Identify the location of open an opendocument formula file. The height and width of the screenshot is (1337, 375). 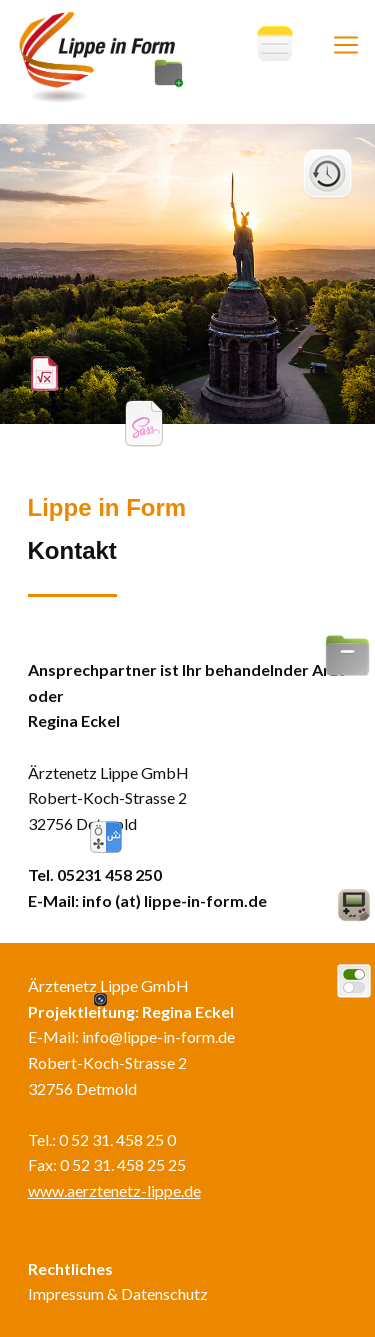
(44, 373).